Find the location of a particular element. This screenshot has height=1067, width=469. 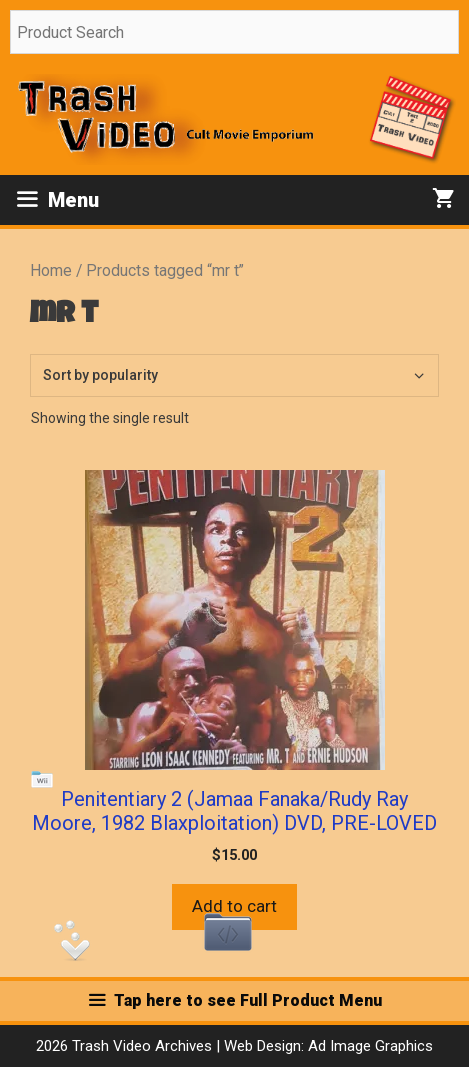

open your code projects folder is located at coordinates (228, 932).